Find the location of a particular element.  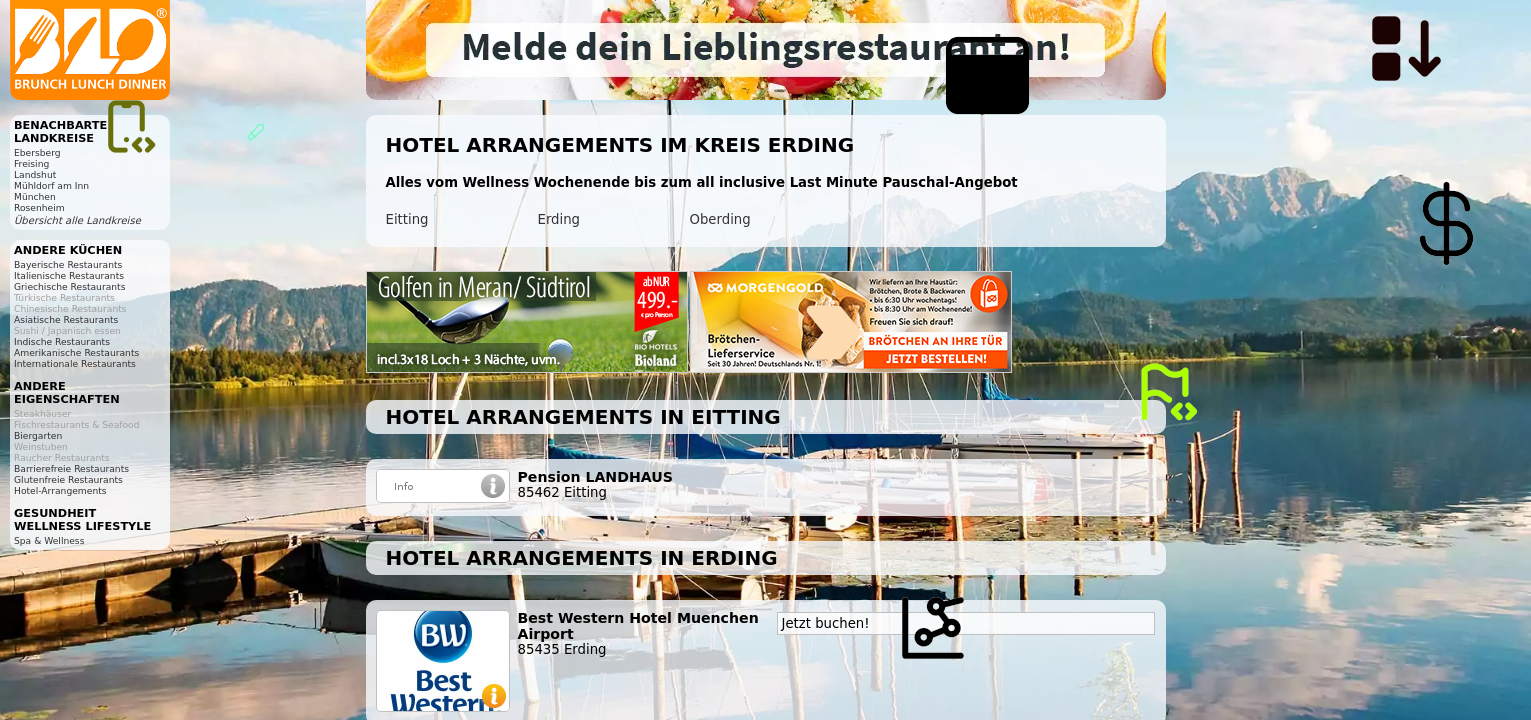

access feature flags or code toggles is located at coordinates (1165, 391).